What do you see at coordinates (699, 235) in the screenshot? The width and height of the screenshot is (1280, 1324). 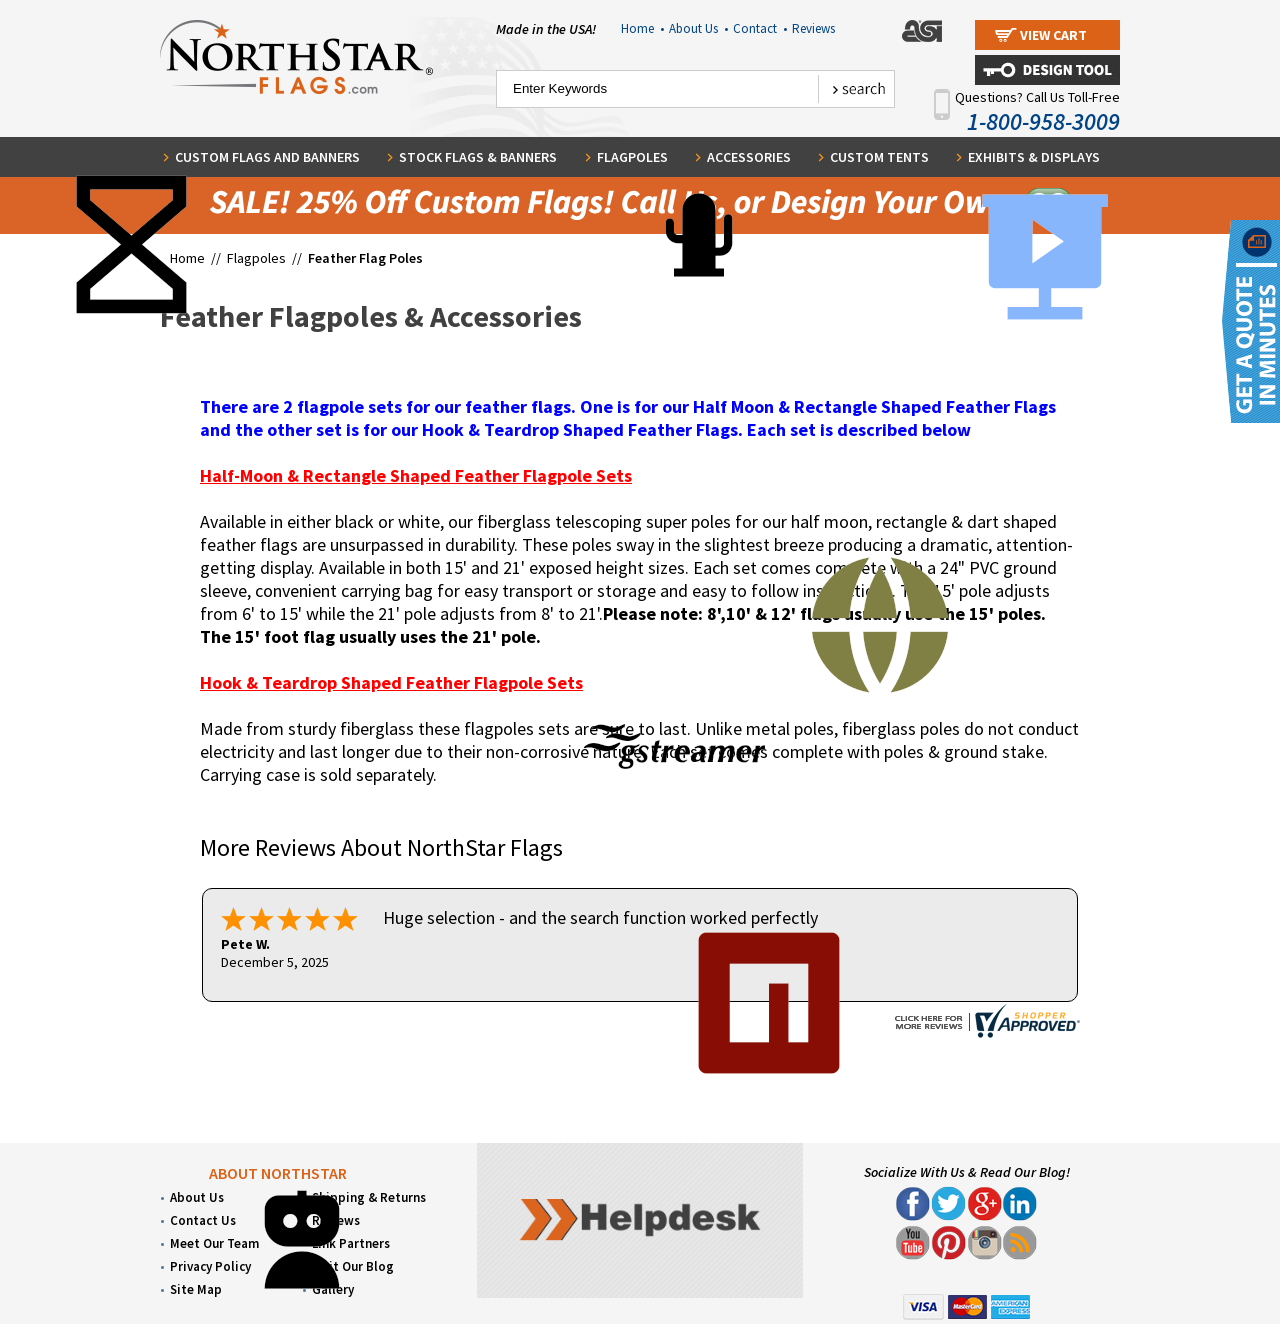 I see `desert or arid climate indicator` at bounding box center [699, 235].